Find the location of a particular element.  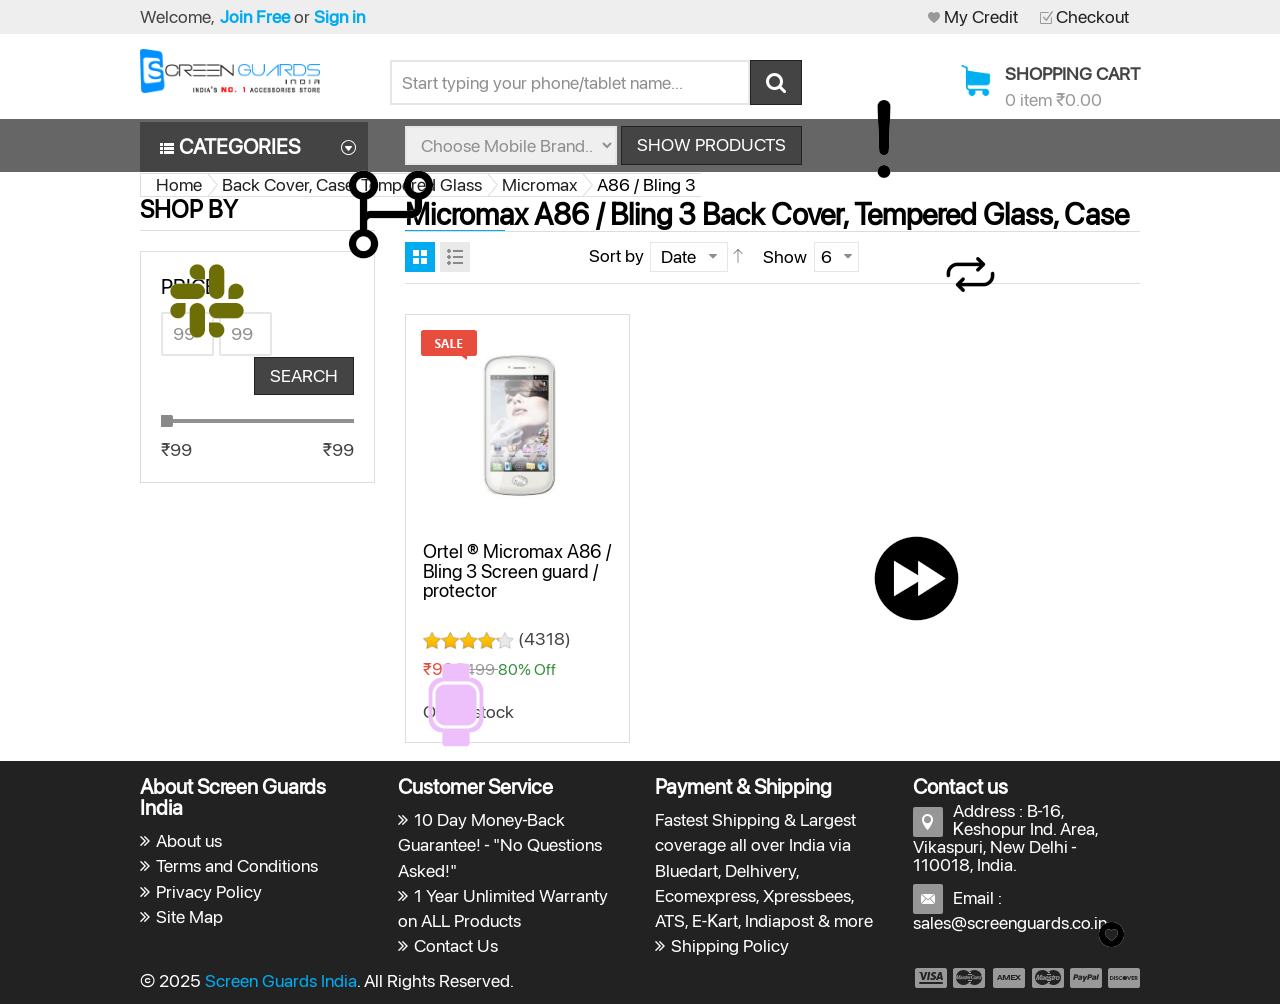

skip to the next track is located at coordinates (916, 578).